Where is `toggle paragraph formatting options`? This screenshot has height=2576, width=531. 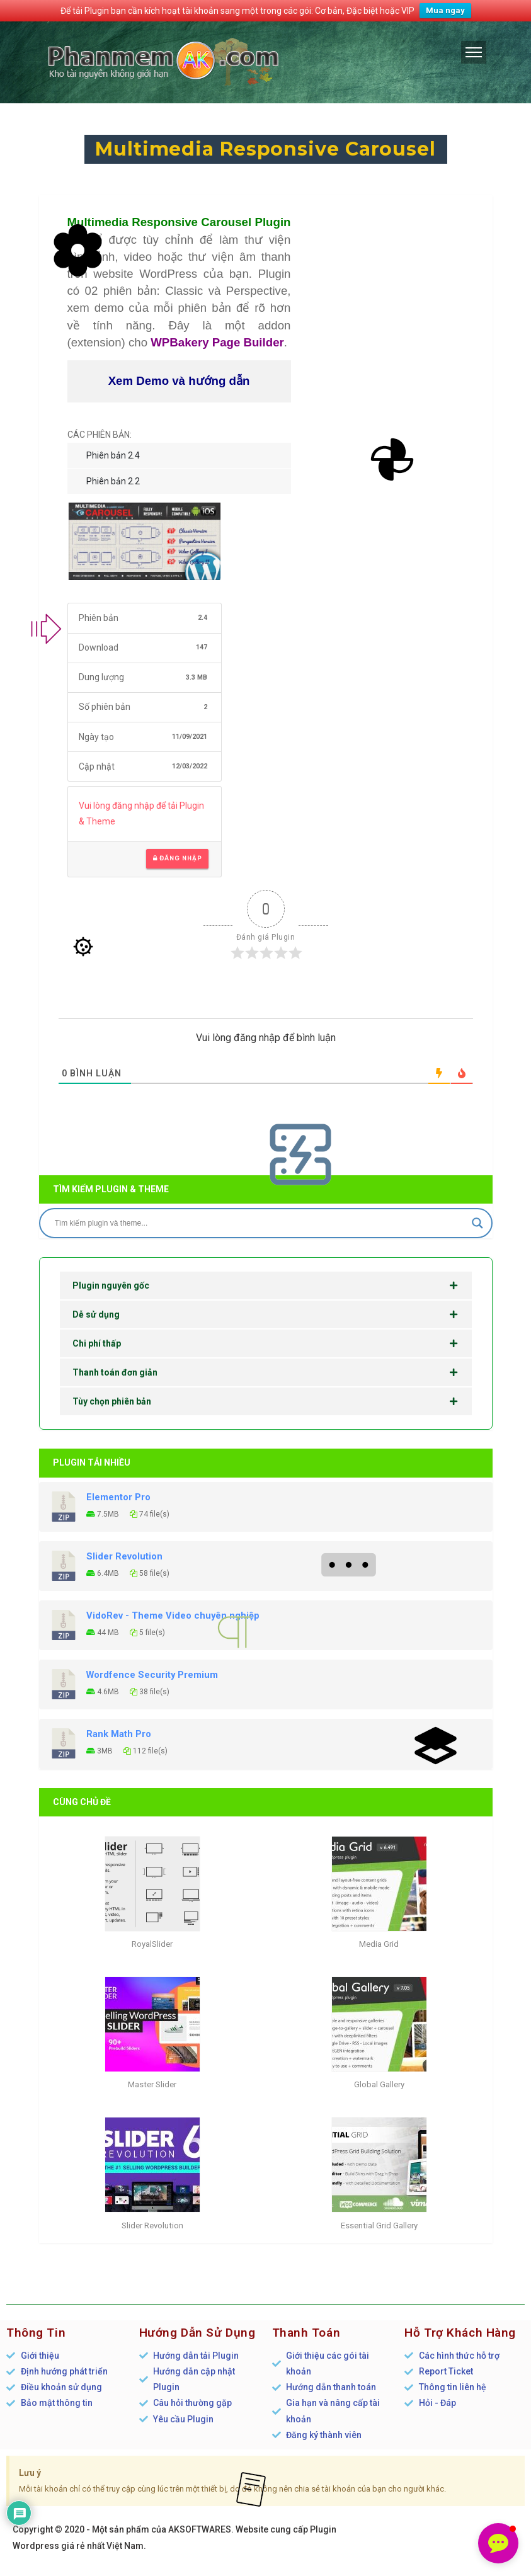 toggle paragraph formatting options is located at coordinates (235, 1632).